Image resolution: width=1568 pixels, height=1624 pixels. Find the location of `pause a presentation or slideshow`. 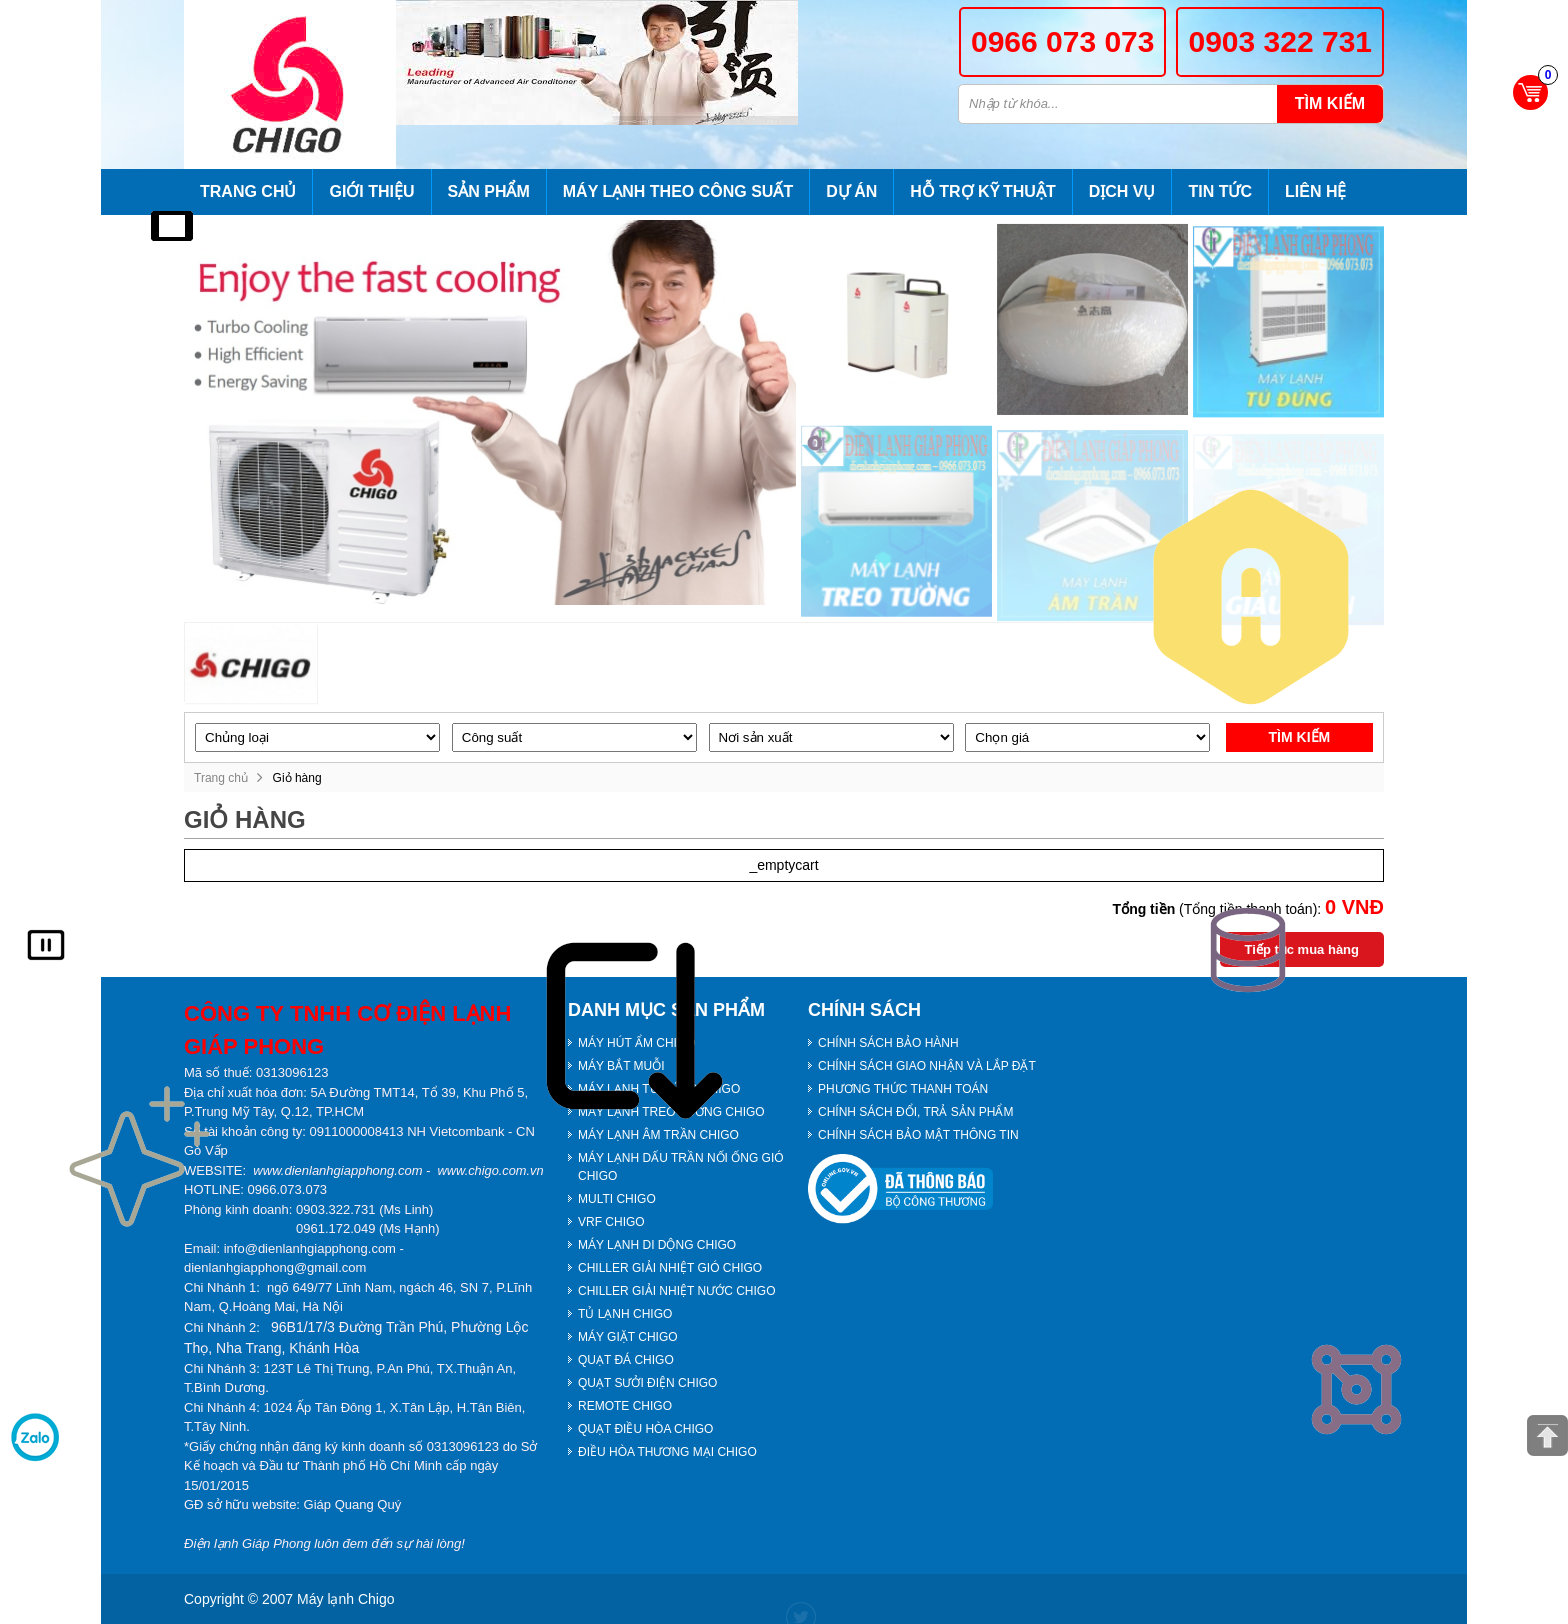

pause a presentation or slideshow is located at coordinates (46, 945).